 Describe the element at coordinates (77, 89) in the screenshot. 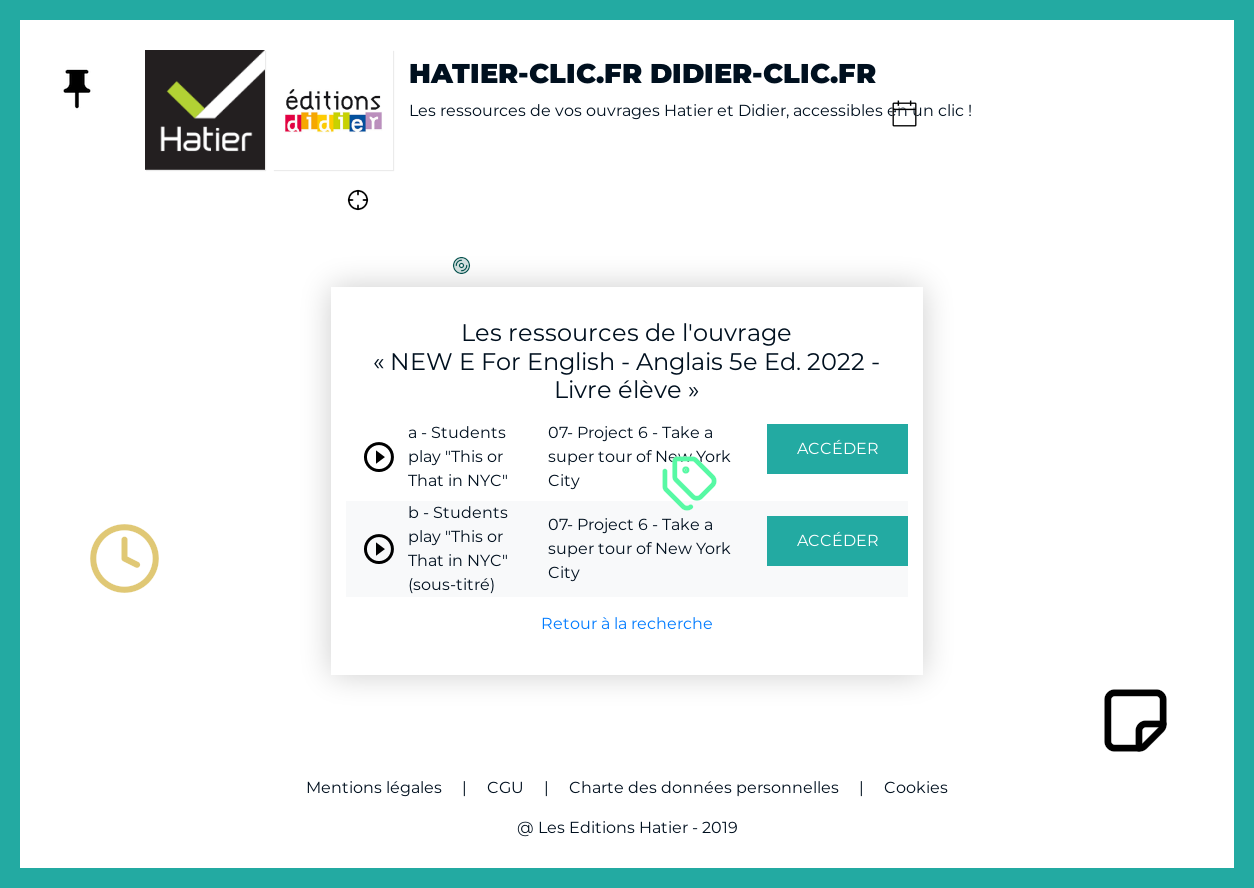

I see `pin item to keep it visible` at that location.